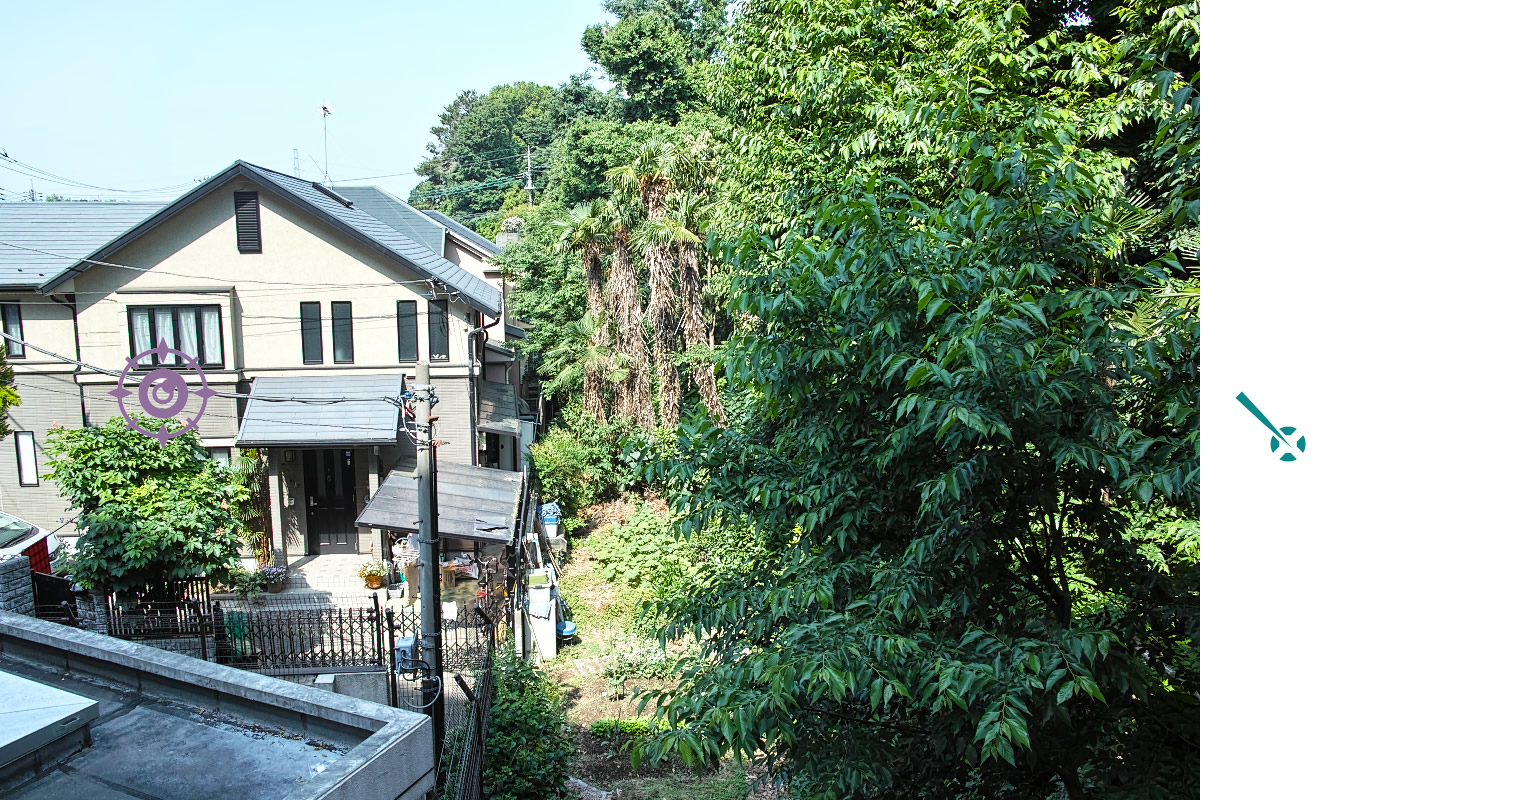 The height and width of the screenshot is (800, 1533). What do you see at coordinates (162, 394) in the screenshot?
I see `activate precision aiming or sniper mode` at bounding box center [162, 394].